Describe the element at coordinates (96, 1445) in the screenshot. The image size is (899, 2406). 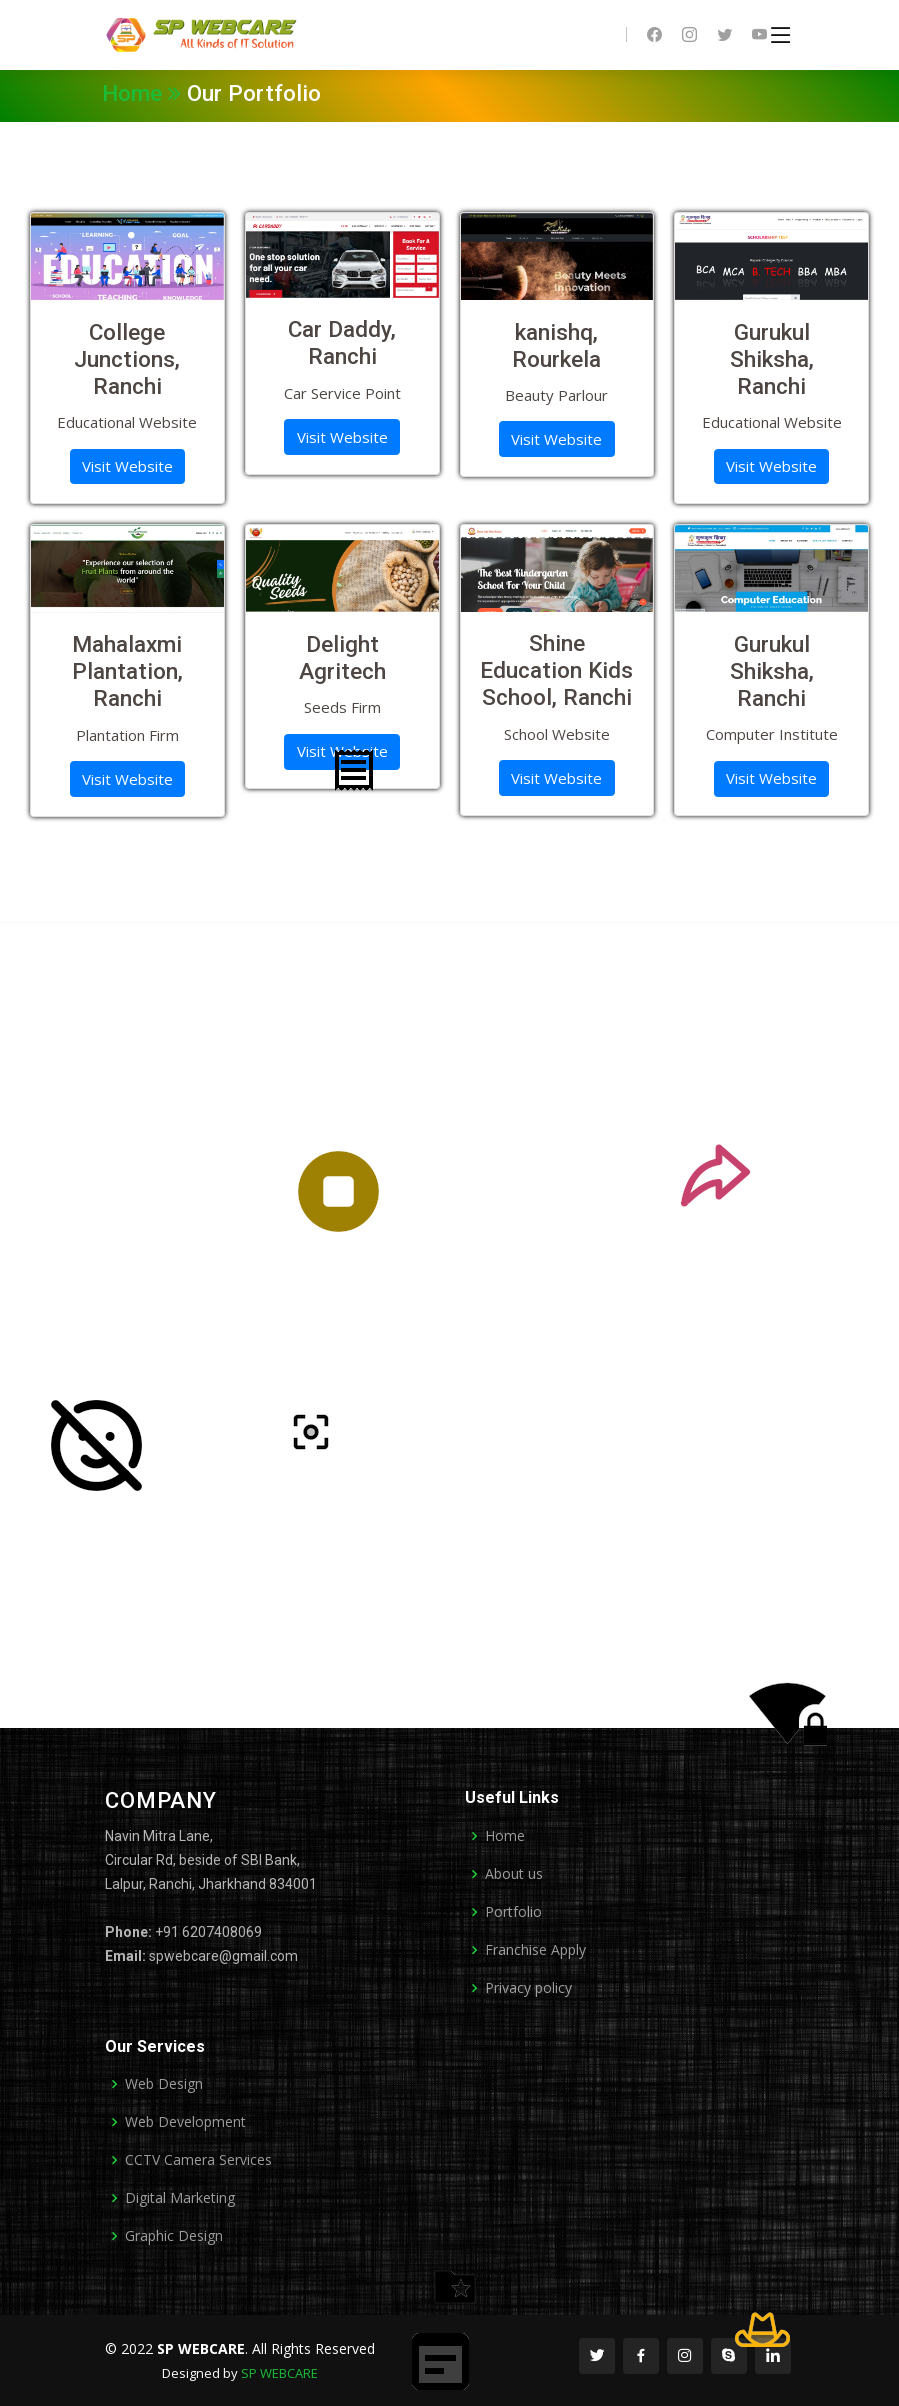
I see `disable mood or emotion tracking` at that location.